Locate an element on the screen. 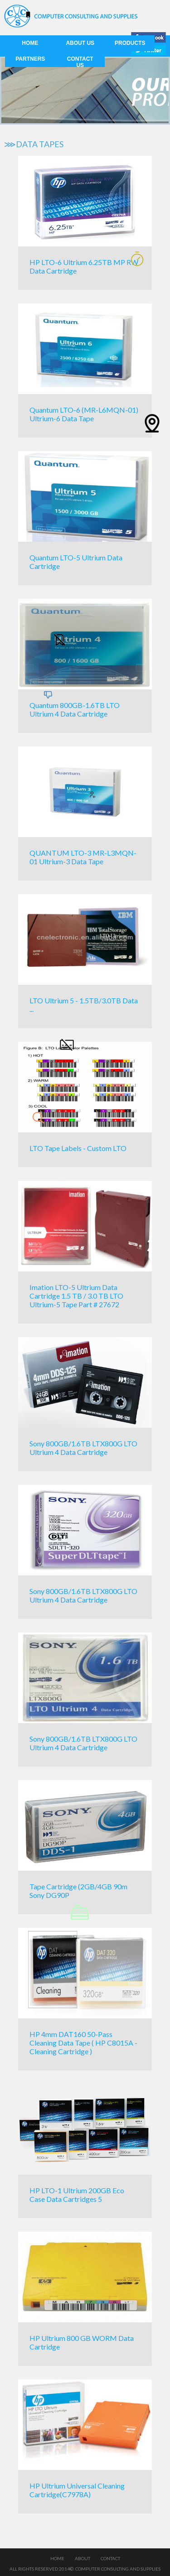  access point of sale system is located at coordinates (80, 1913).